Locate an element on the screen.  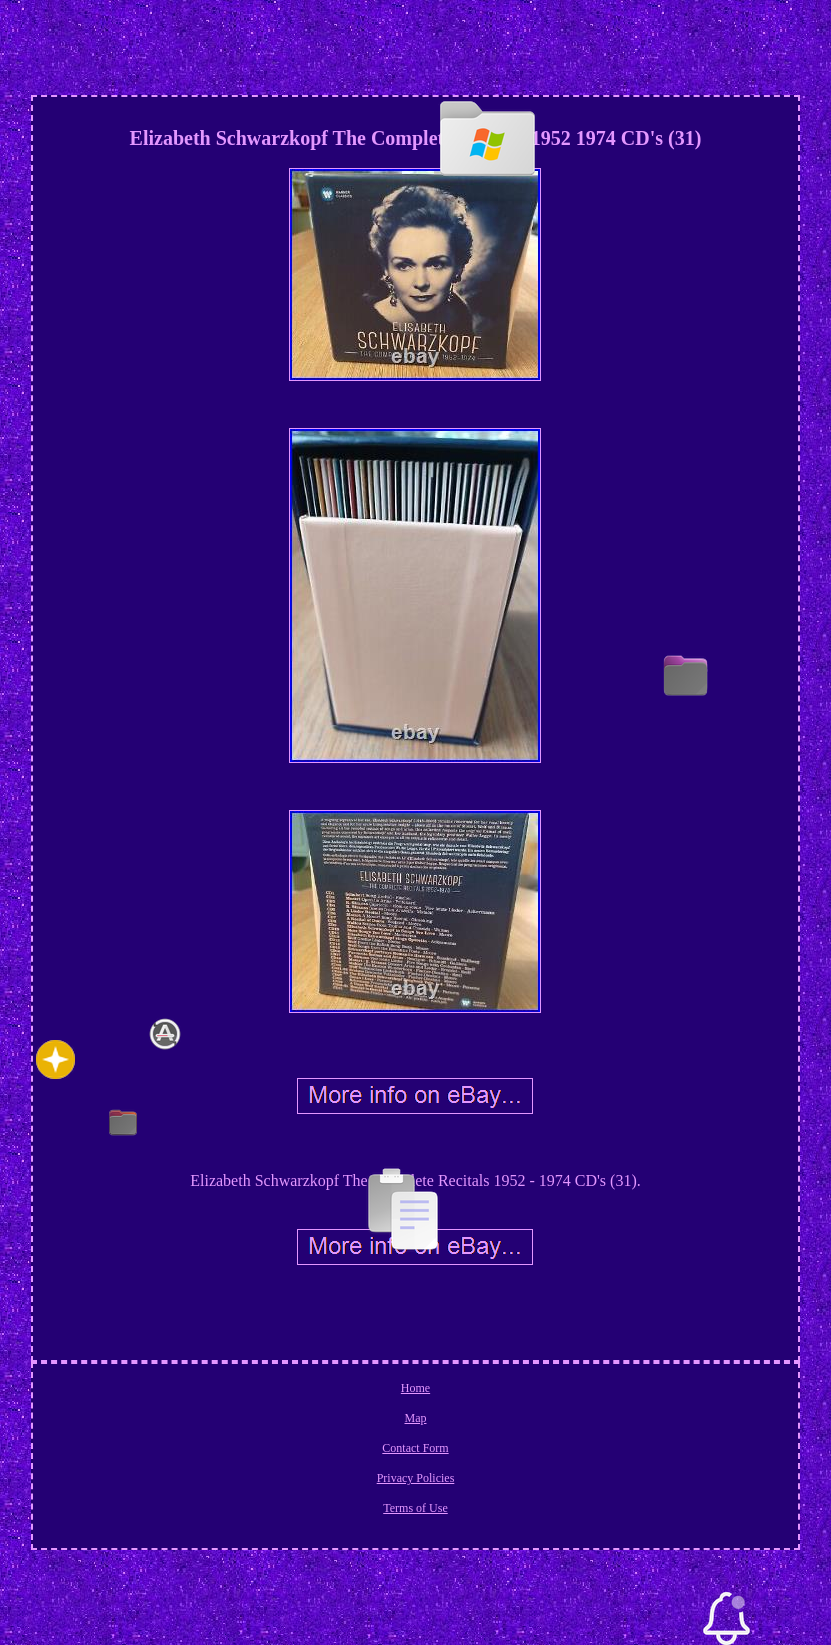
no new notifications is located at coordinates (726, 1618).